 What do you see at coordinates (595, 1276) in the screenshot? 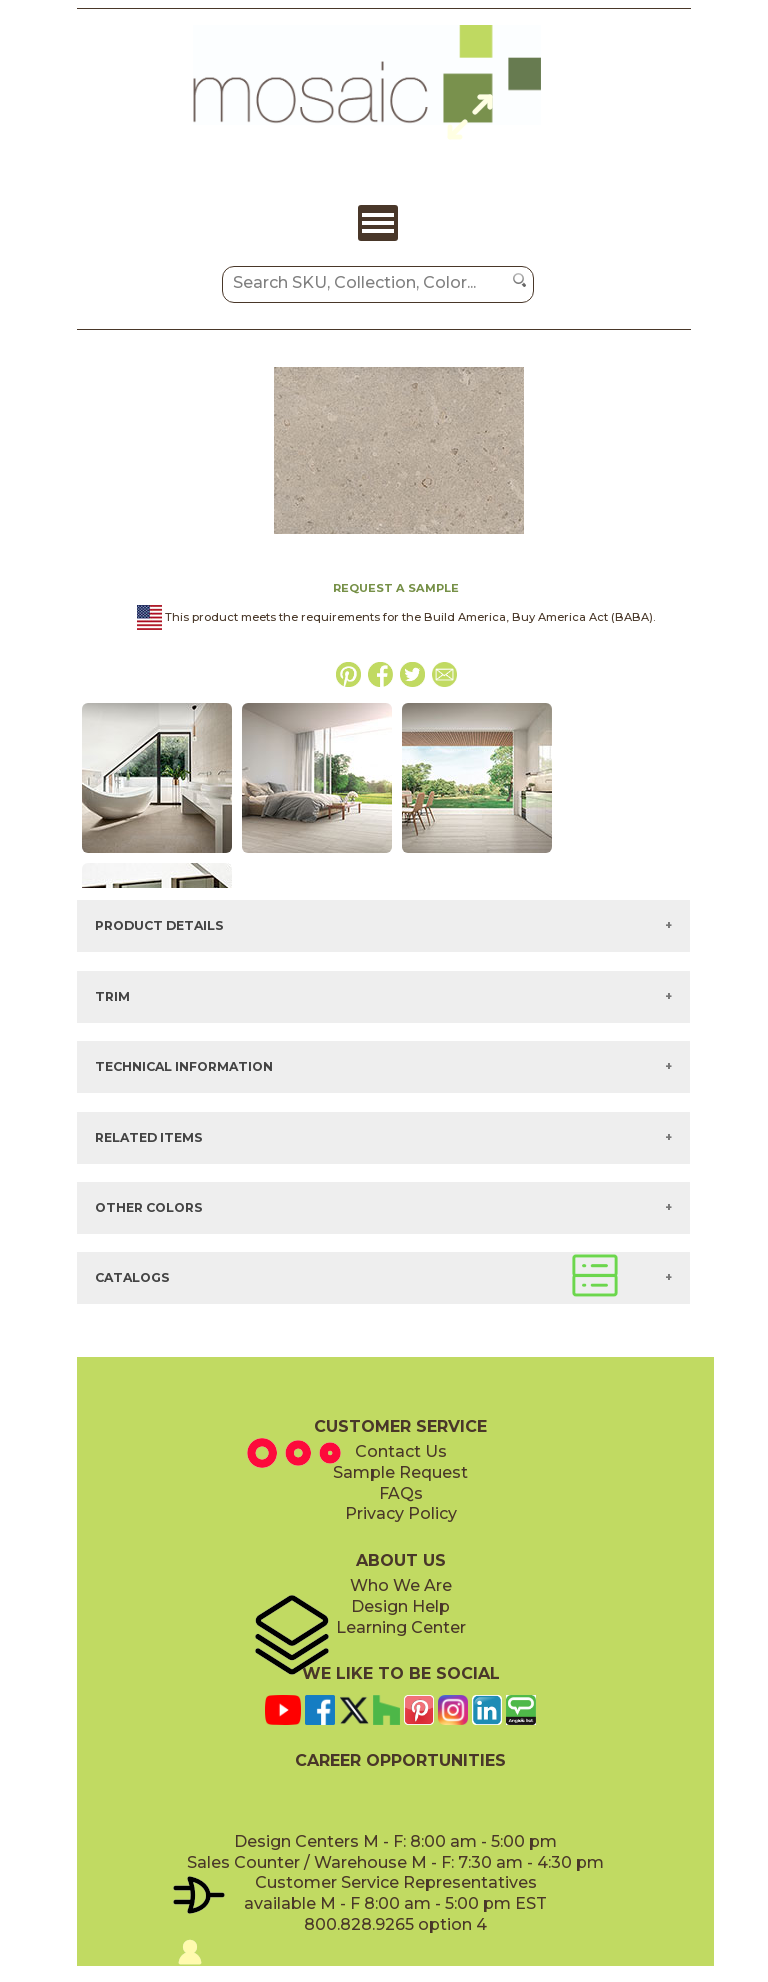
I see `access server settings or management` at bounding box center [595, 1276].